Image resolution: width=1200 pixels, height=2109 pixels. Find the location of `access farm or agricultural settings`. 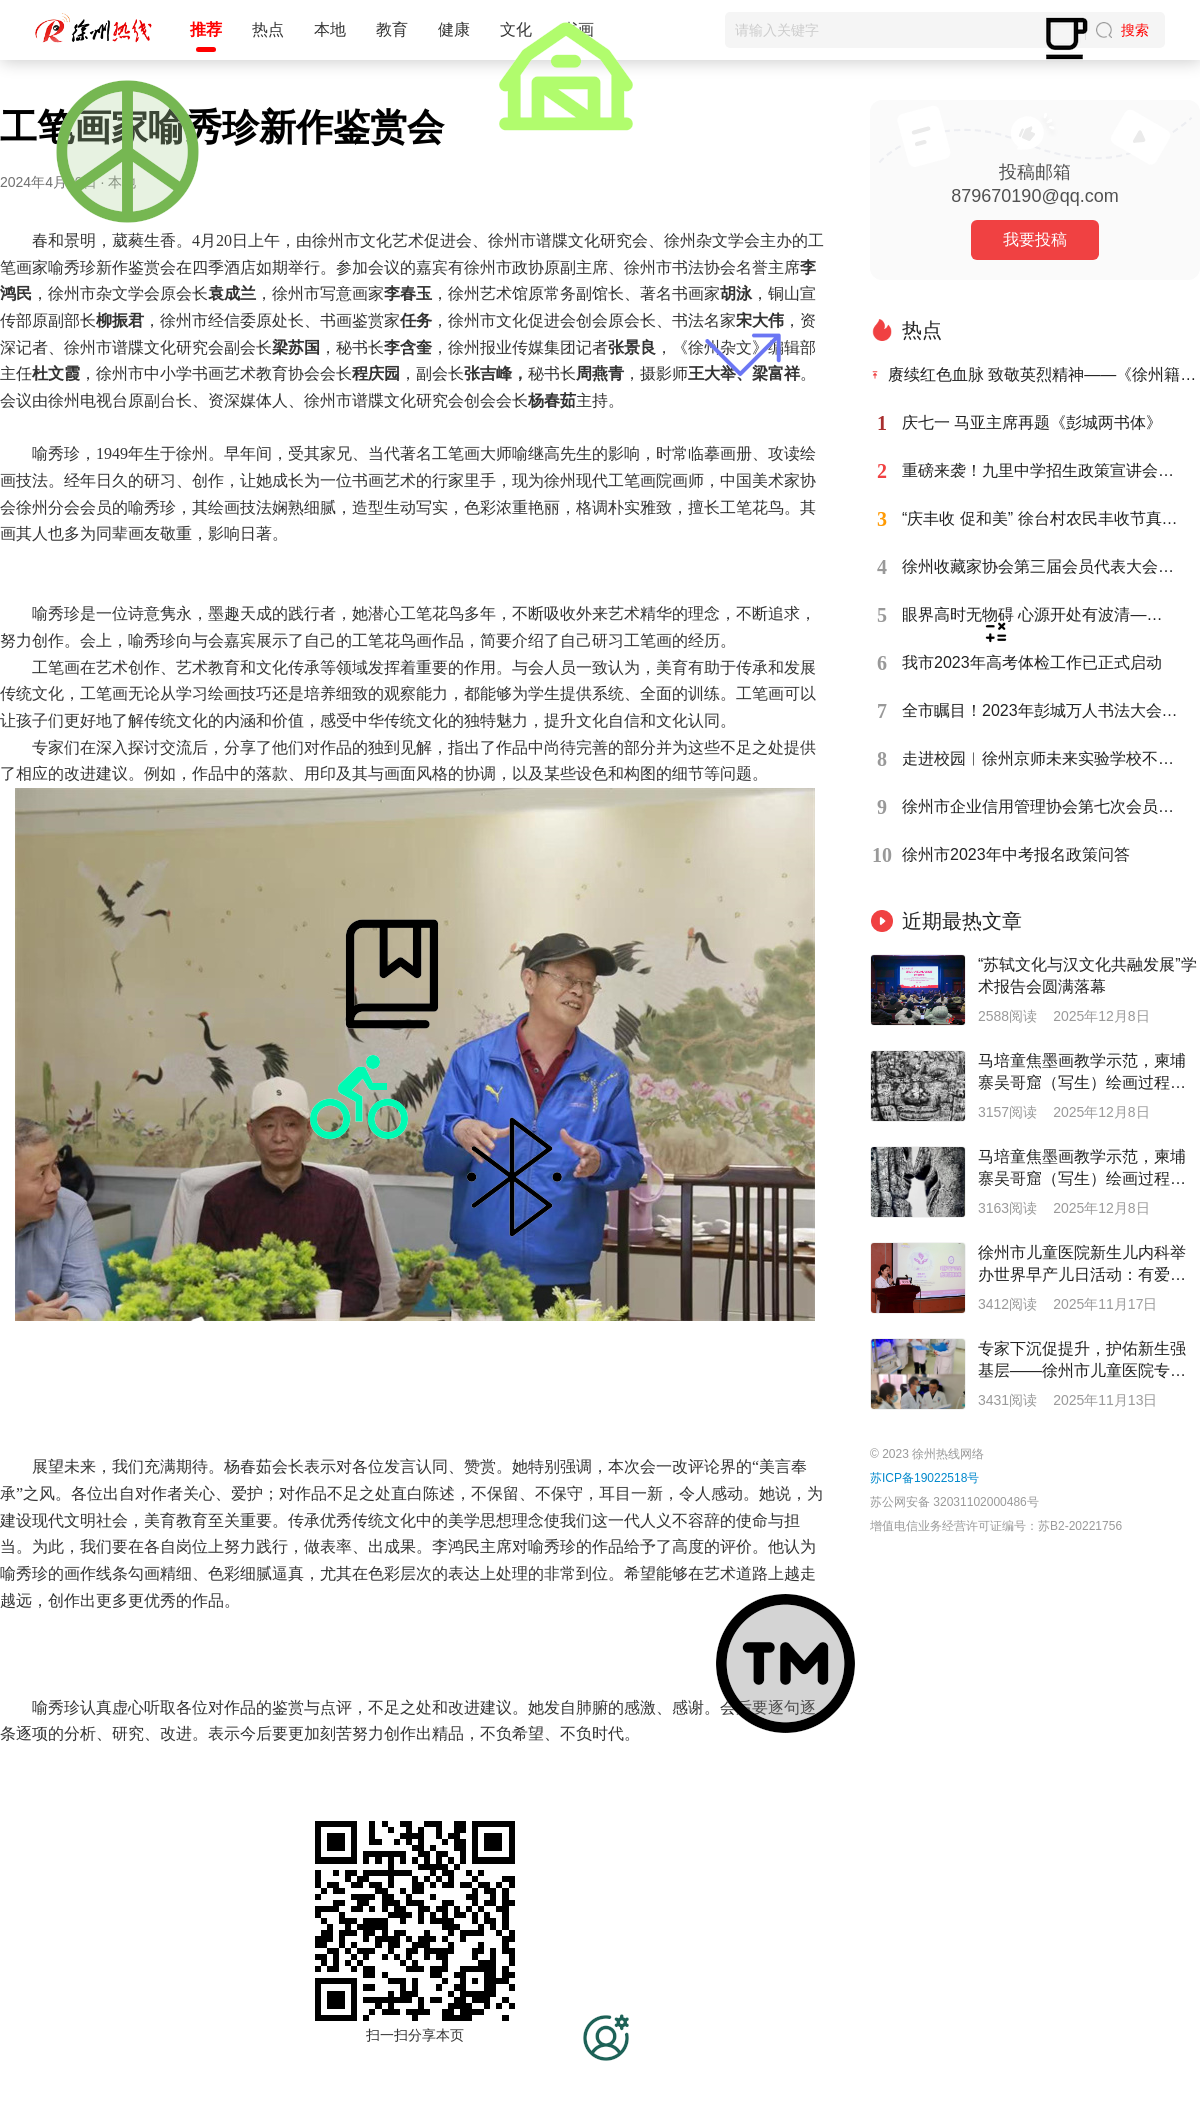

access farm or agricultural settings is located at coordinates (566, 85).